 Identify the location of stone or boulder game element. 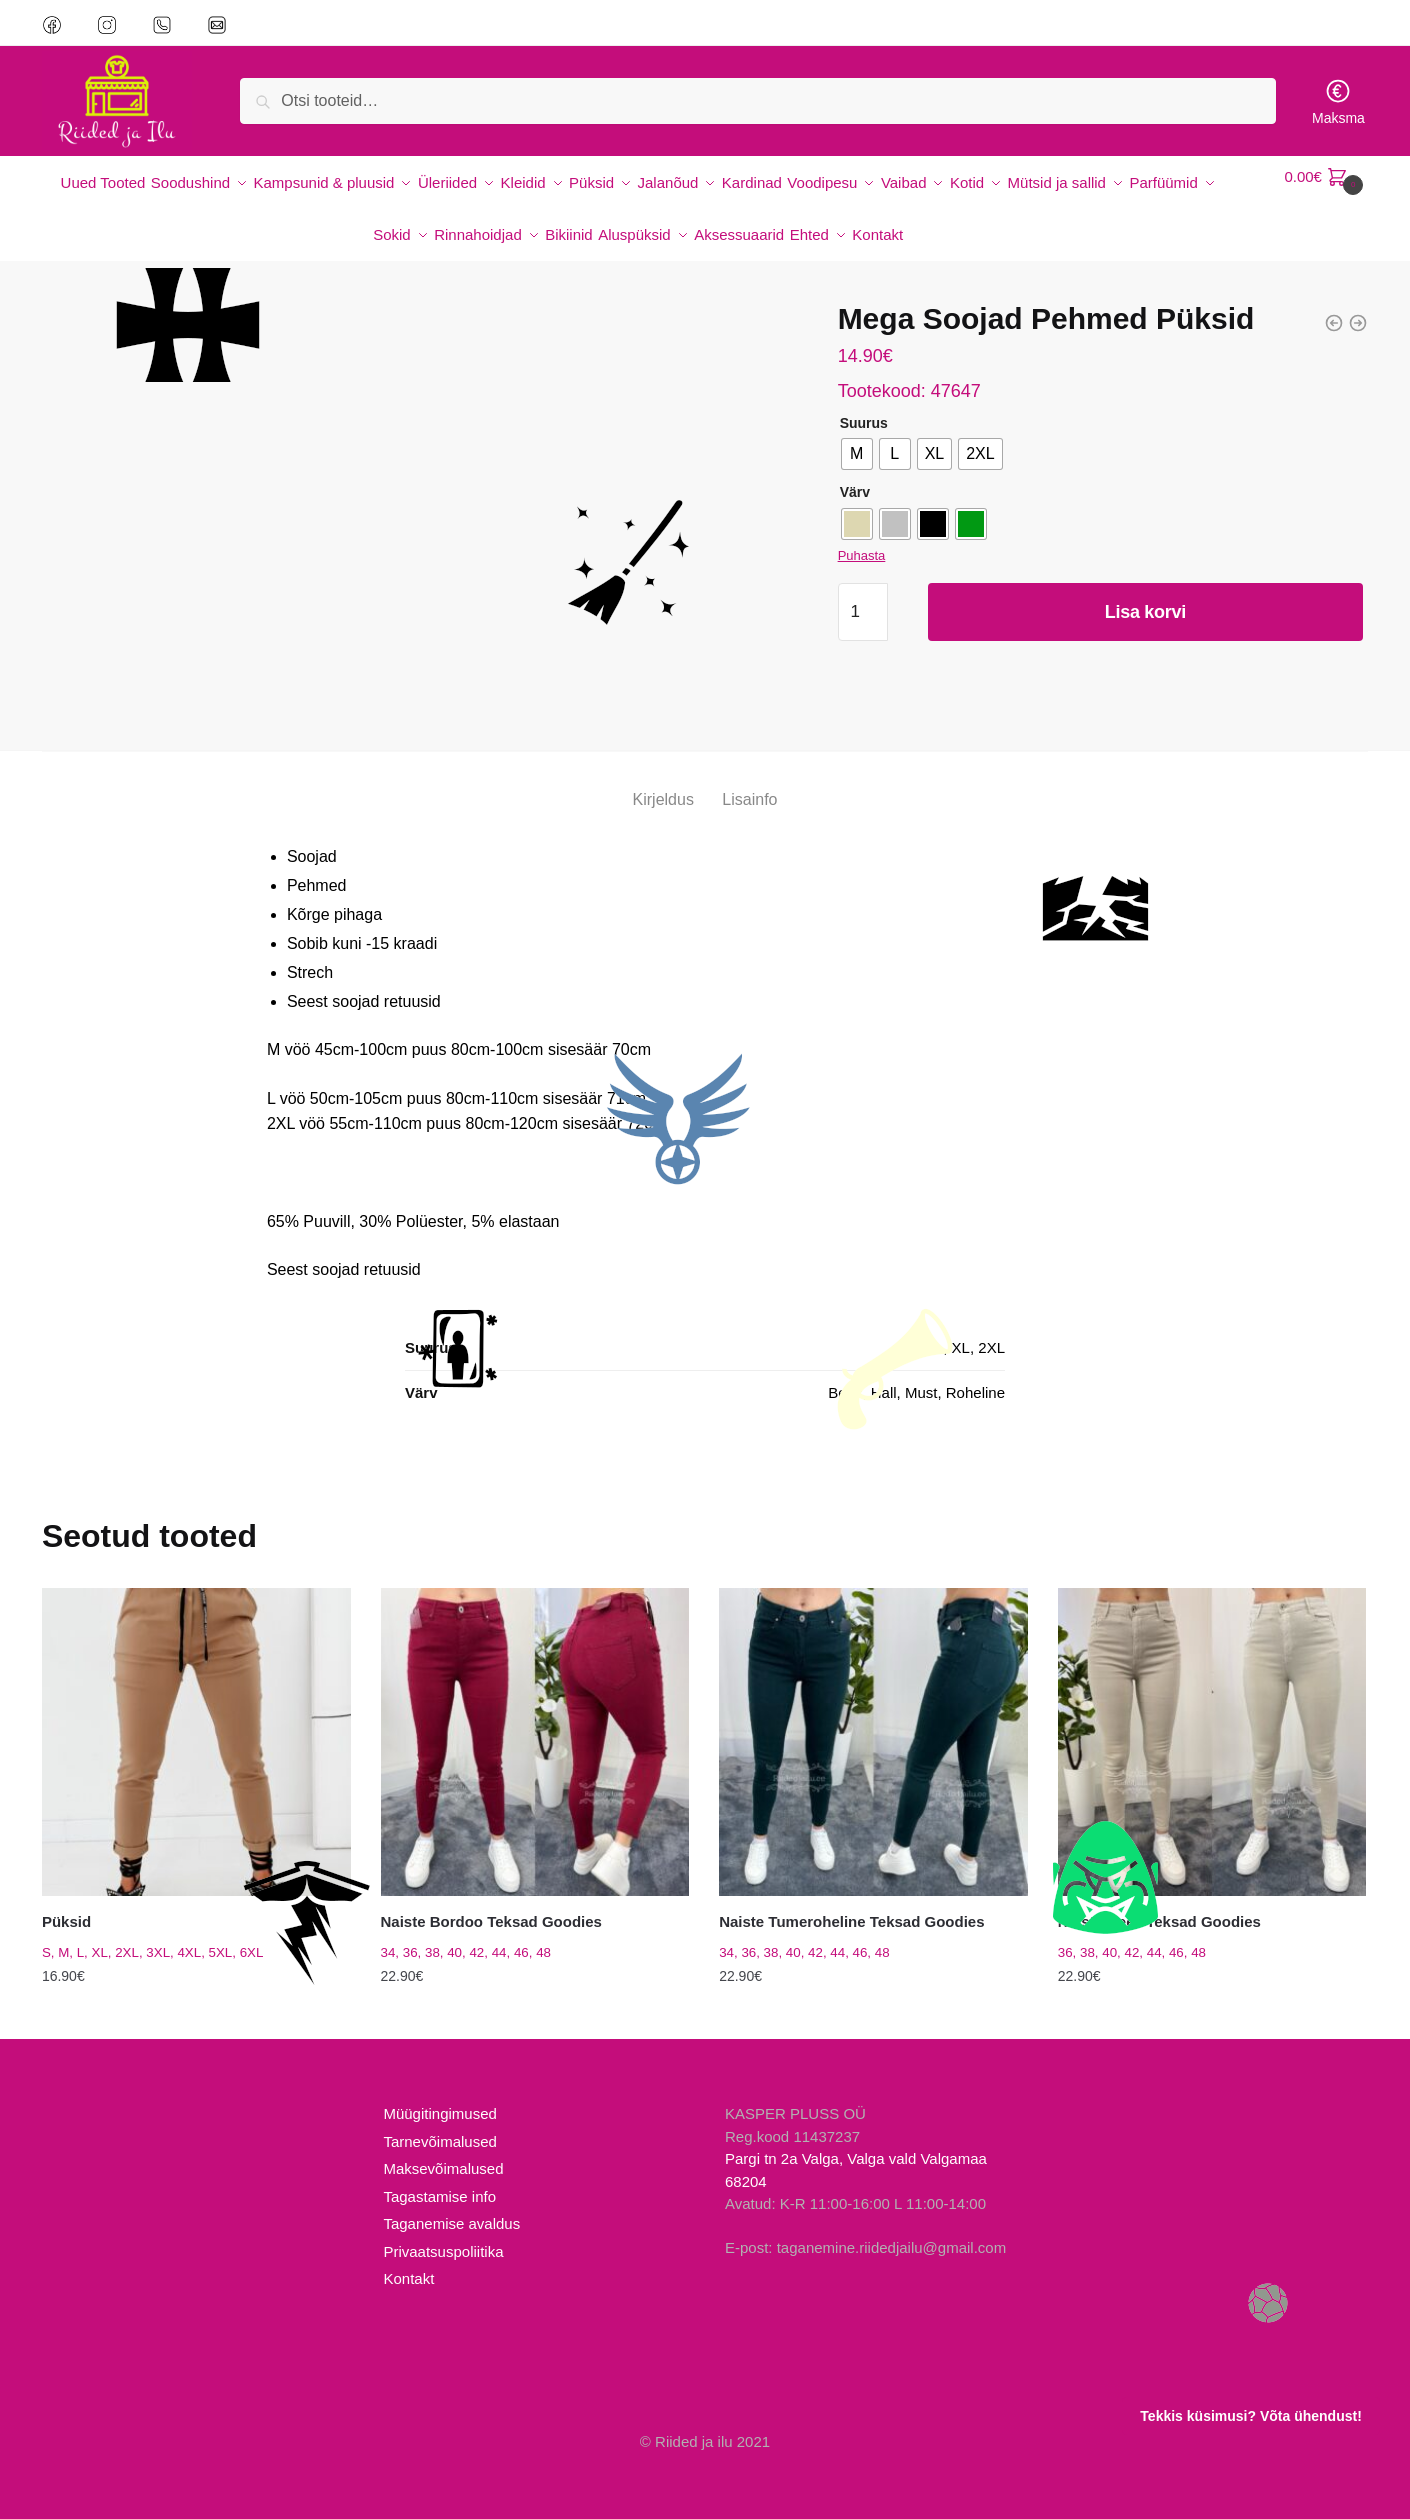
(1268, 2303).